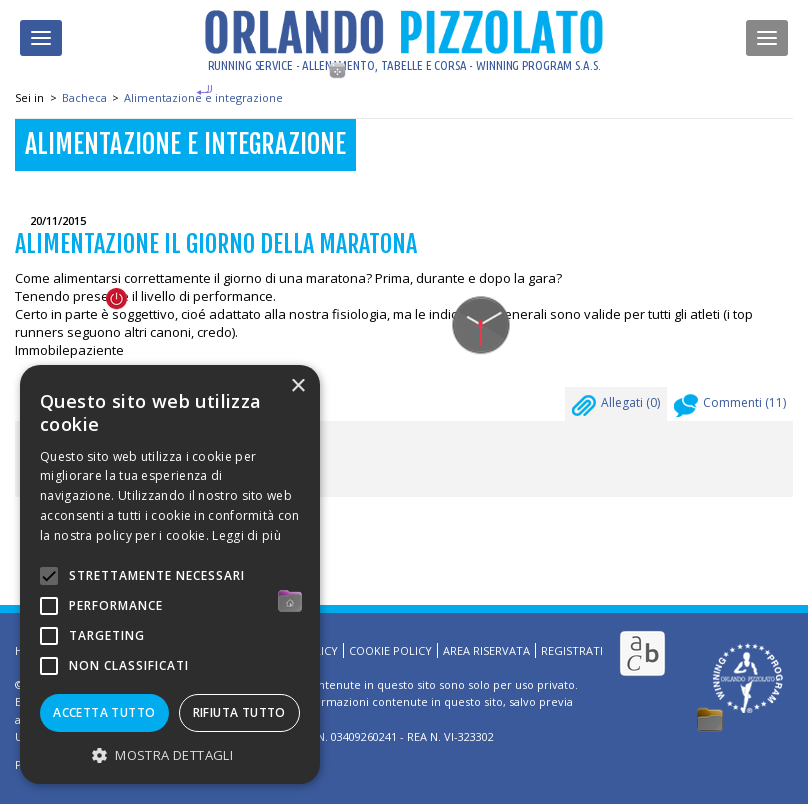 This screenshot has width=808, height=804. I want to click on access your home folder, so click(290, 601).